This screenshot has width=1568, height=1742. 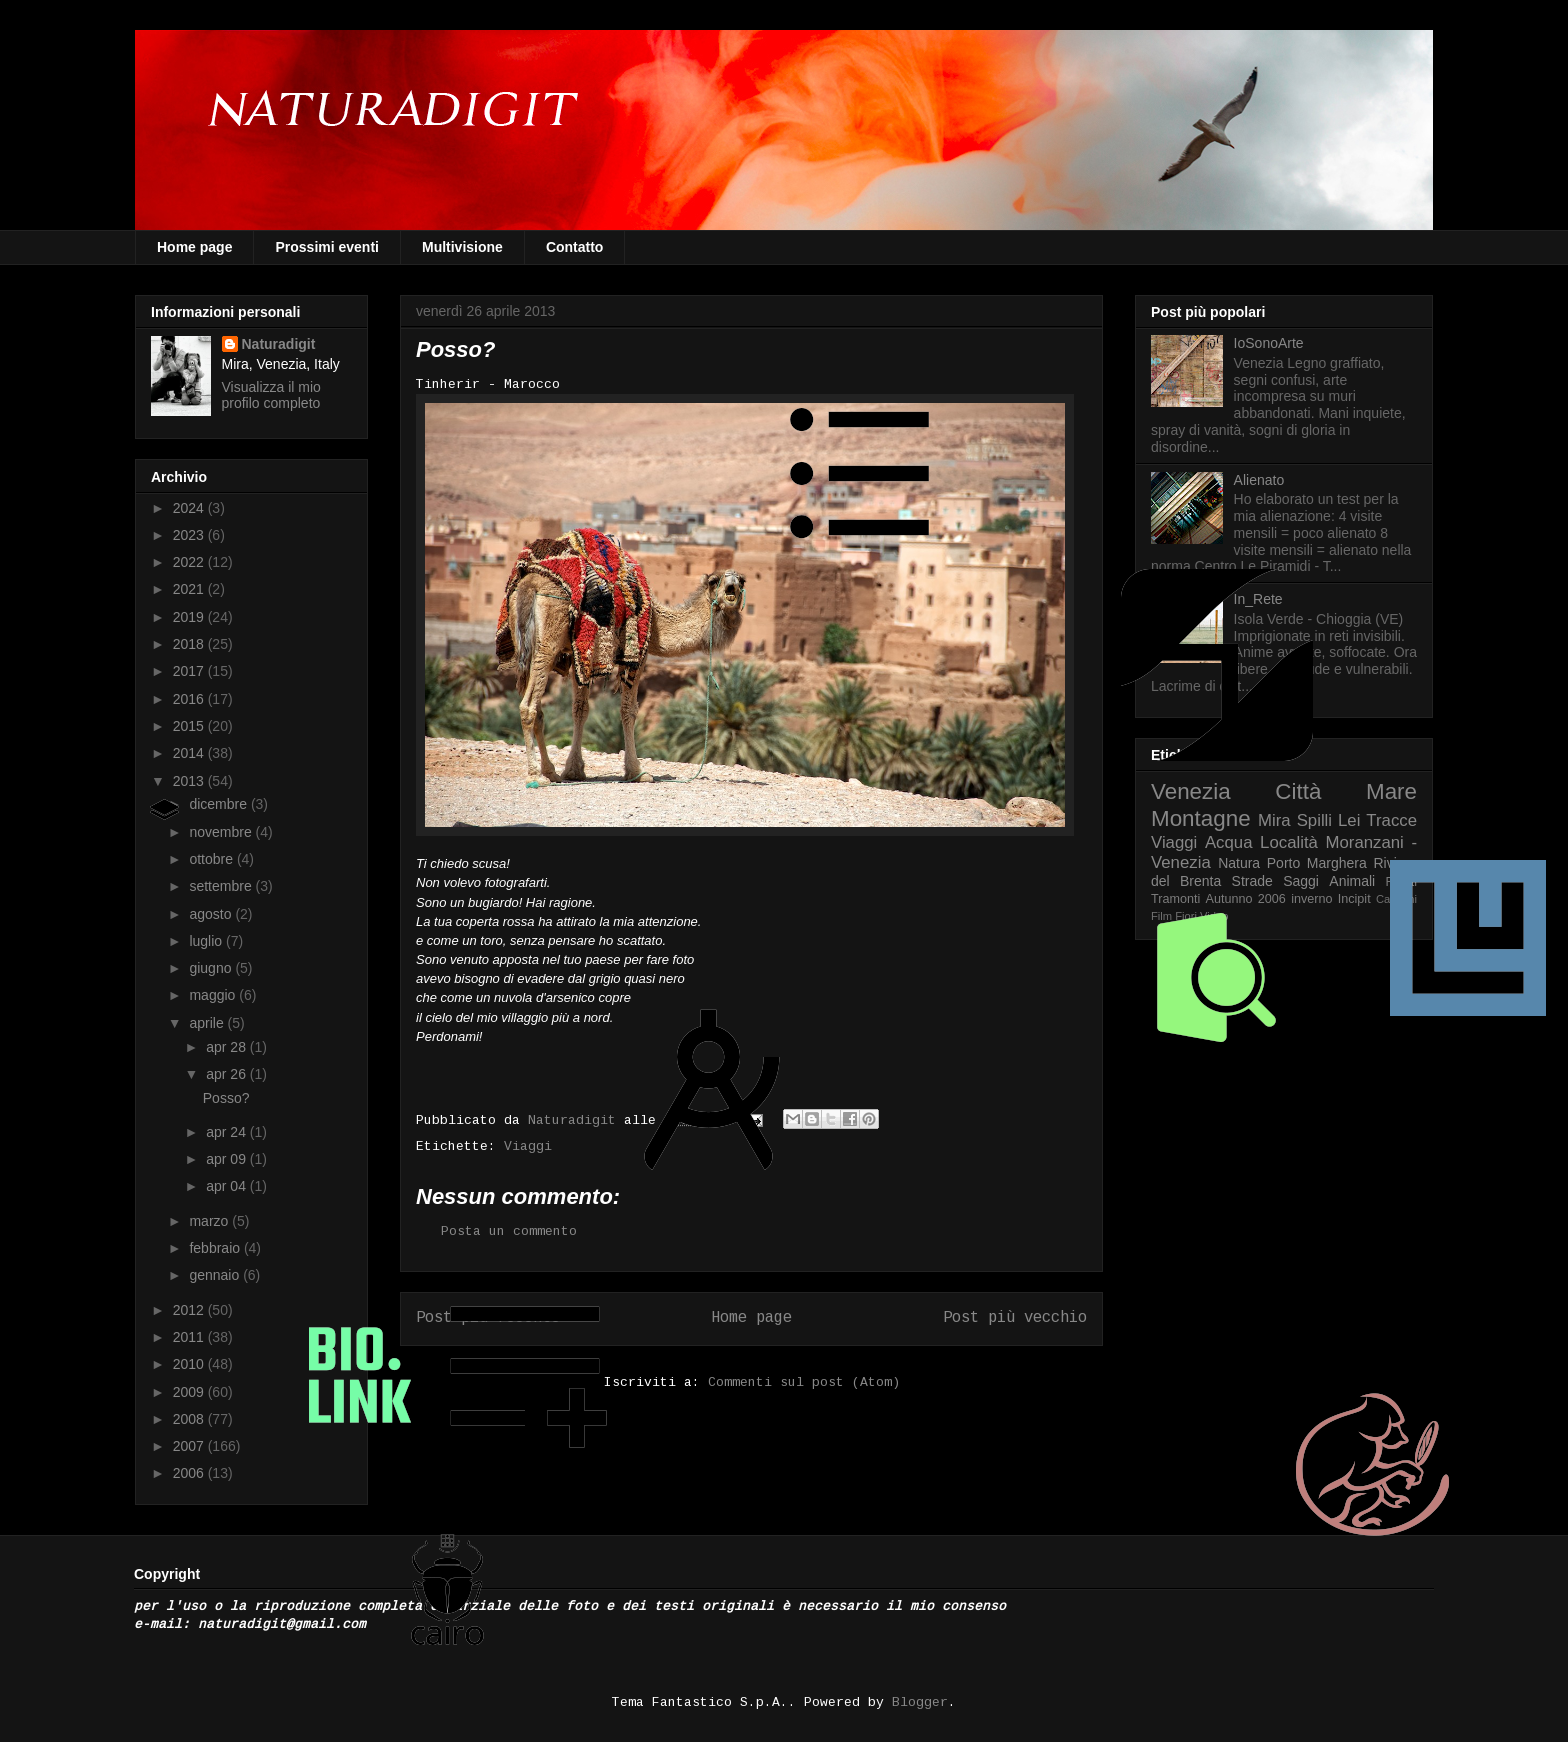 I want to click on add to playlist, so click(x=525, y=1366).